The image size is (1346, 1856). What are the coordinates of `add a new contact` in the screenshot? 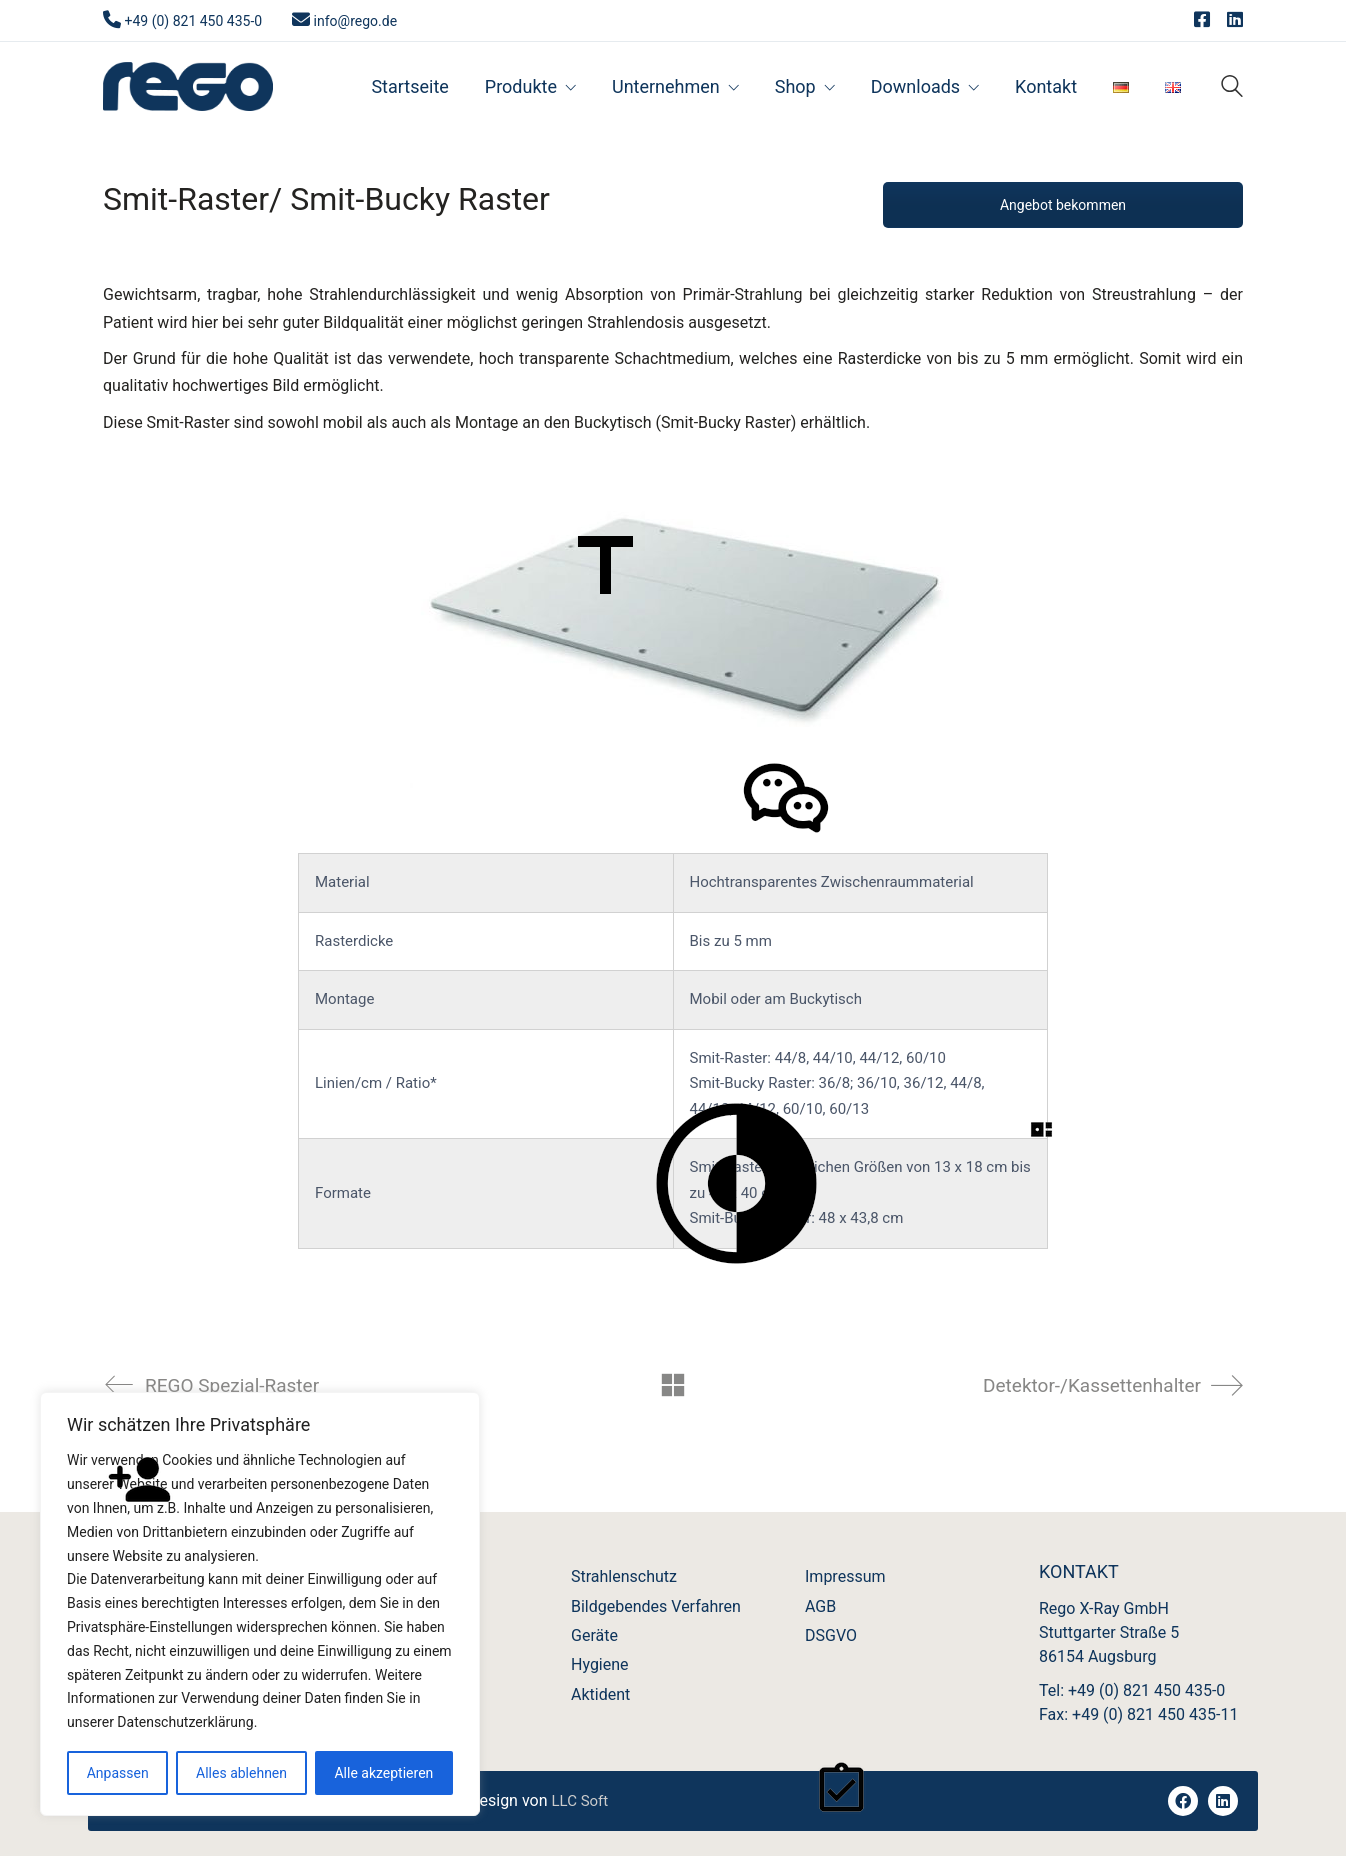 It's located at (139, 1479).